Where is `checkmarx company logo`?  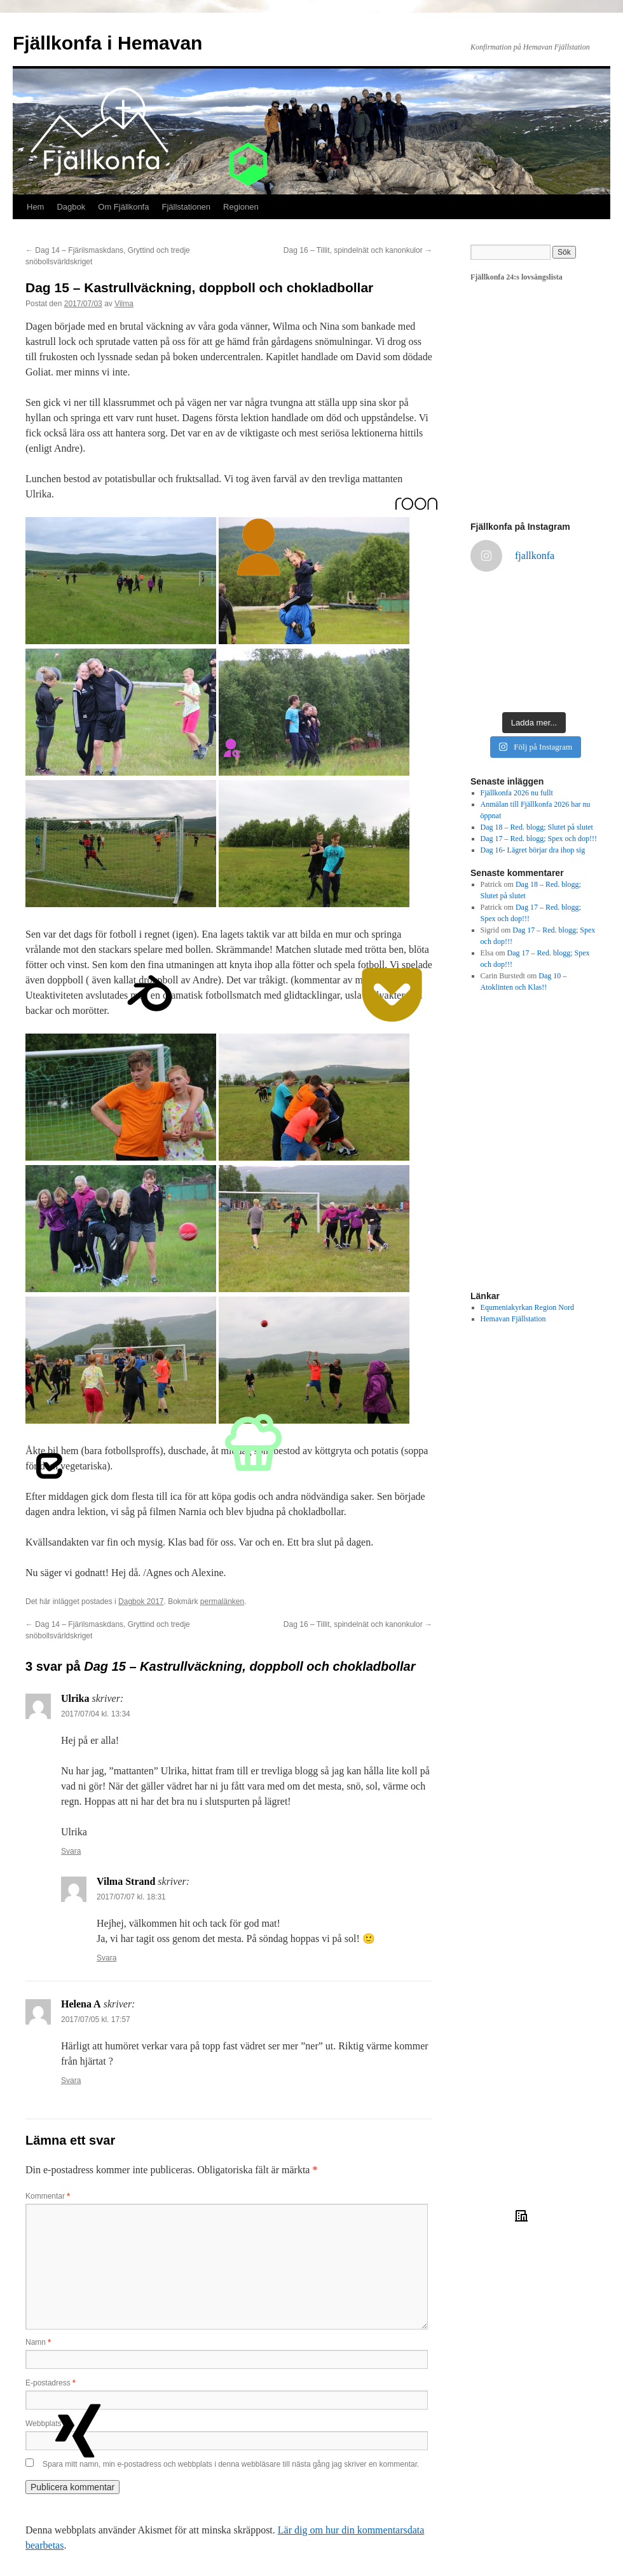
checkmarx company logo is located at coordinates (49, 1466).